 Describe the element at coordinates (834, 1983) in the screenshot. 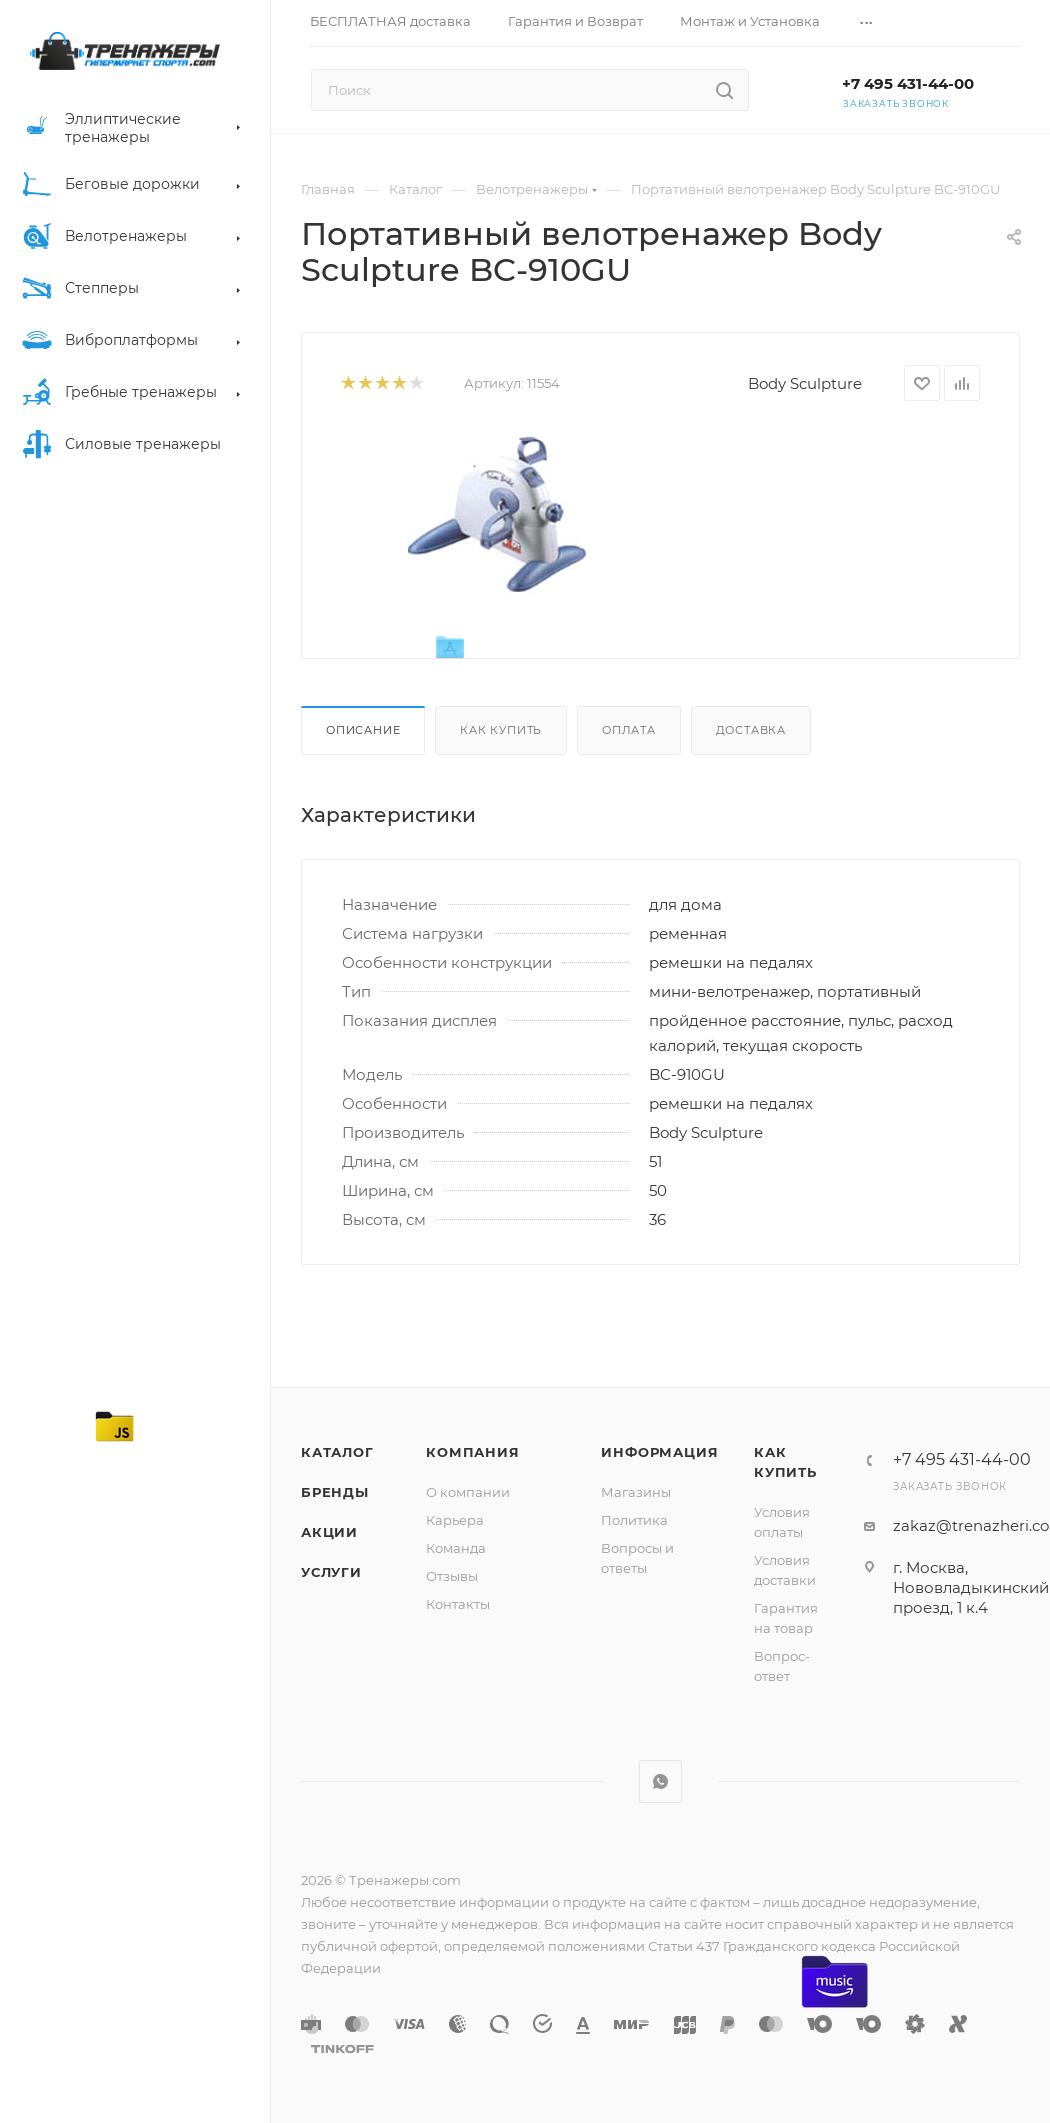

I see `open folder containing amazon music files` at that location.